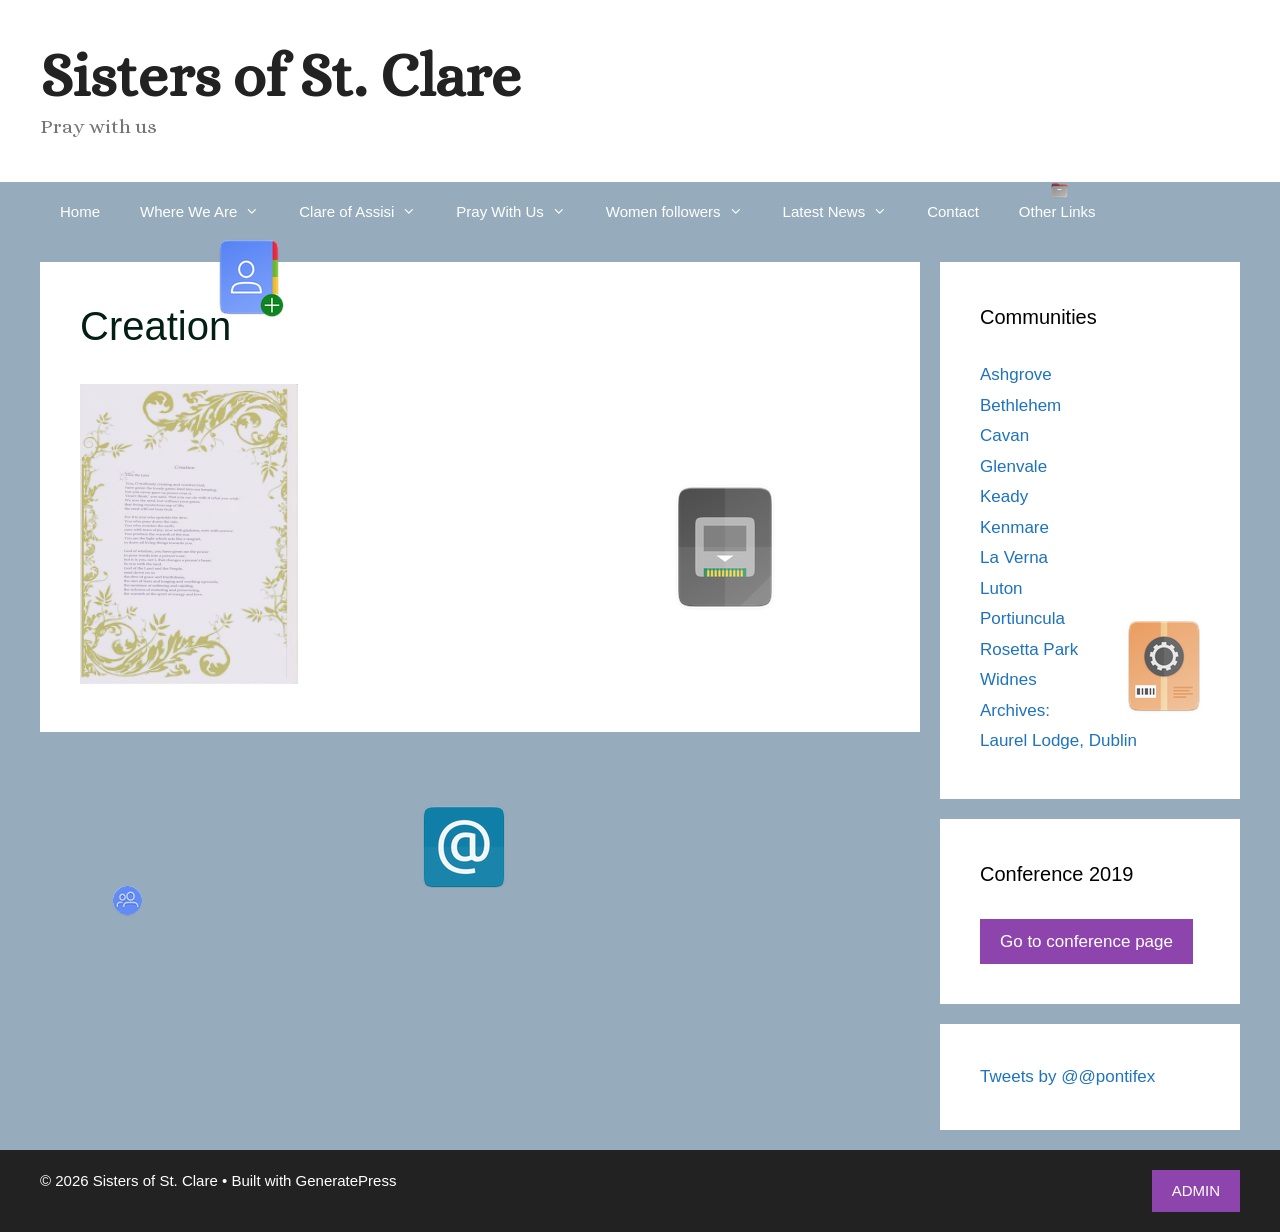 The width and height of the screenshot is (1280, 1232). What do you see at coordinates (127, 900) in the screenshot?
I see `manage user accounts and groups` at bounding box center [127, 900].